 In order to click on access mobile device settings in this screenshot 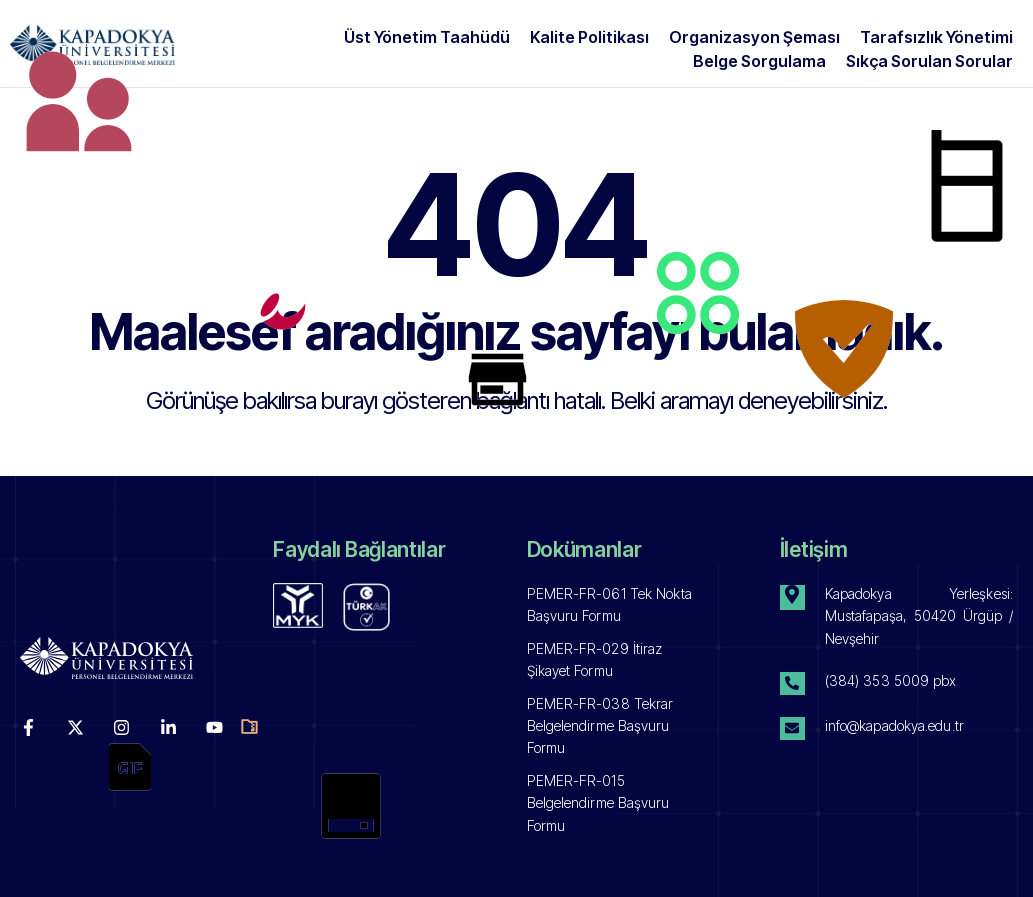, I will do `click(967, 191)`.